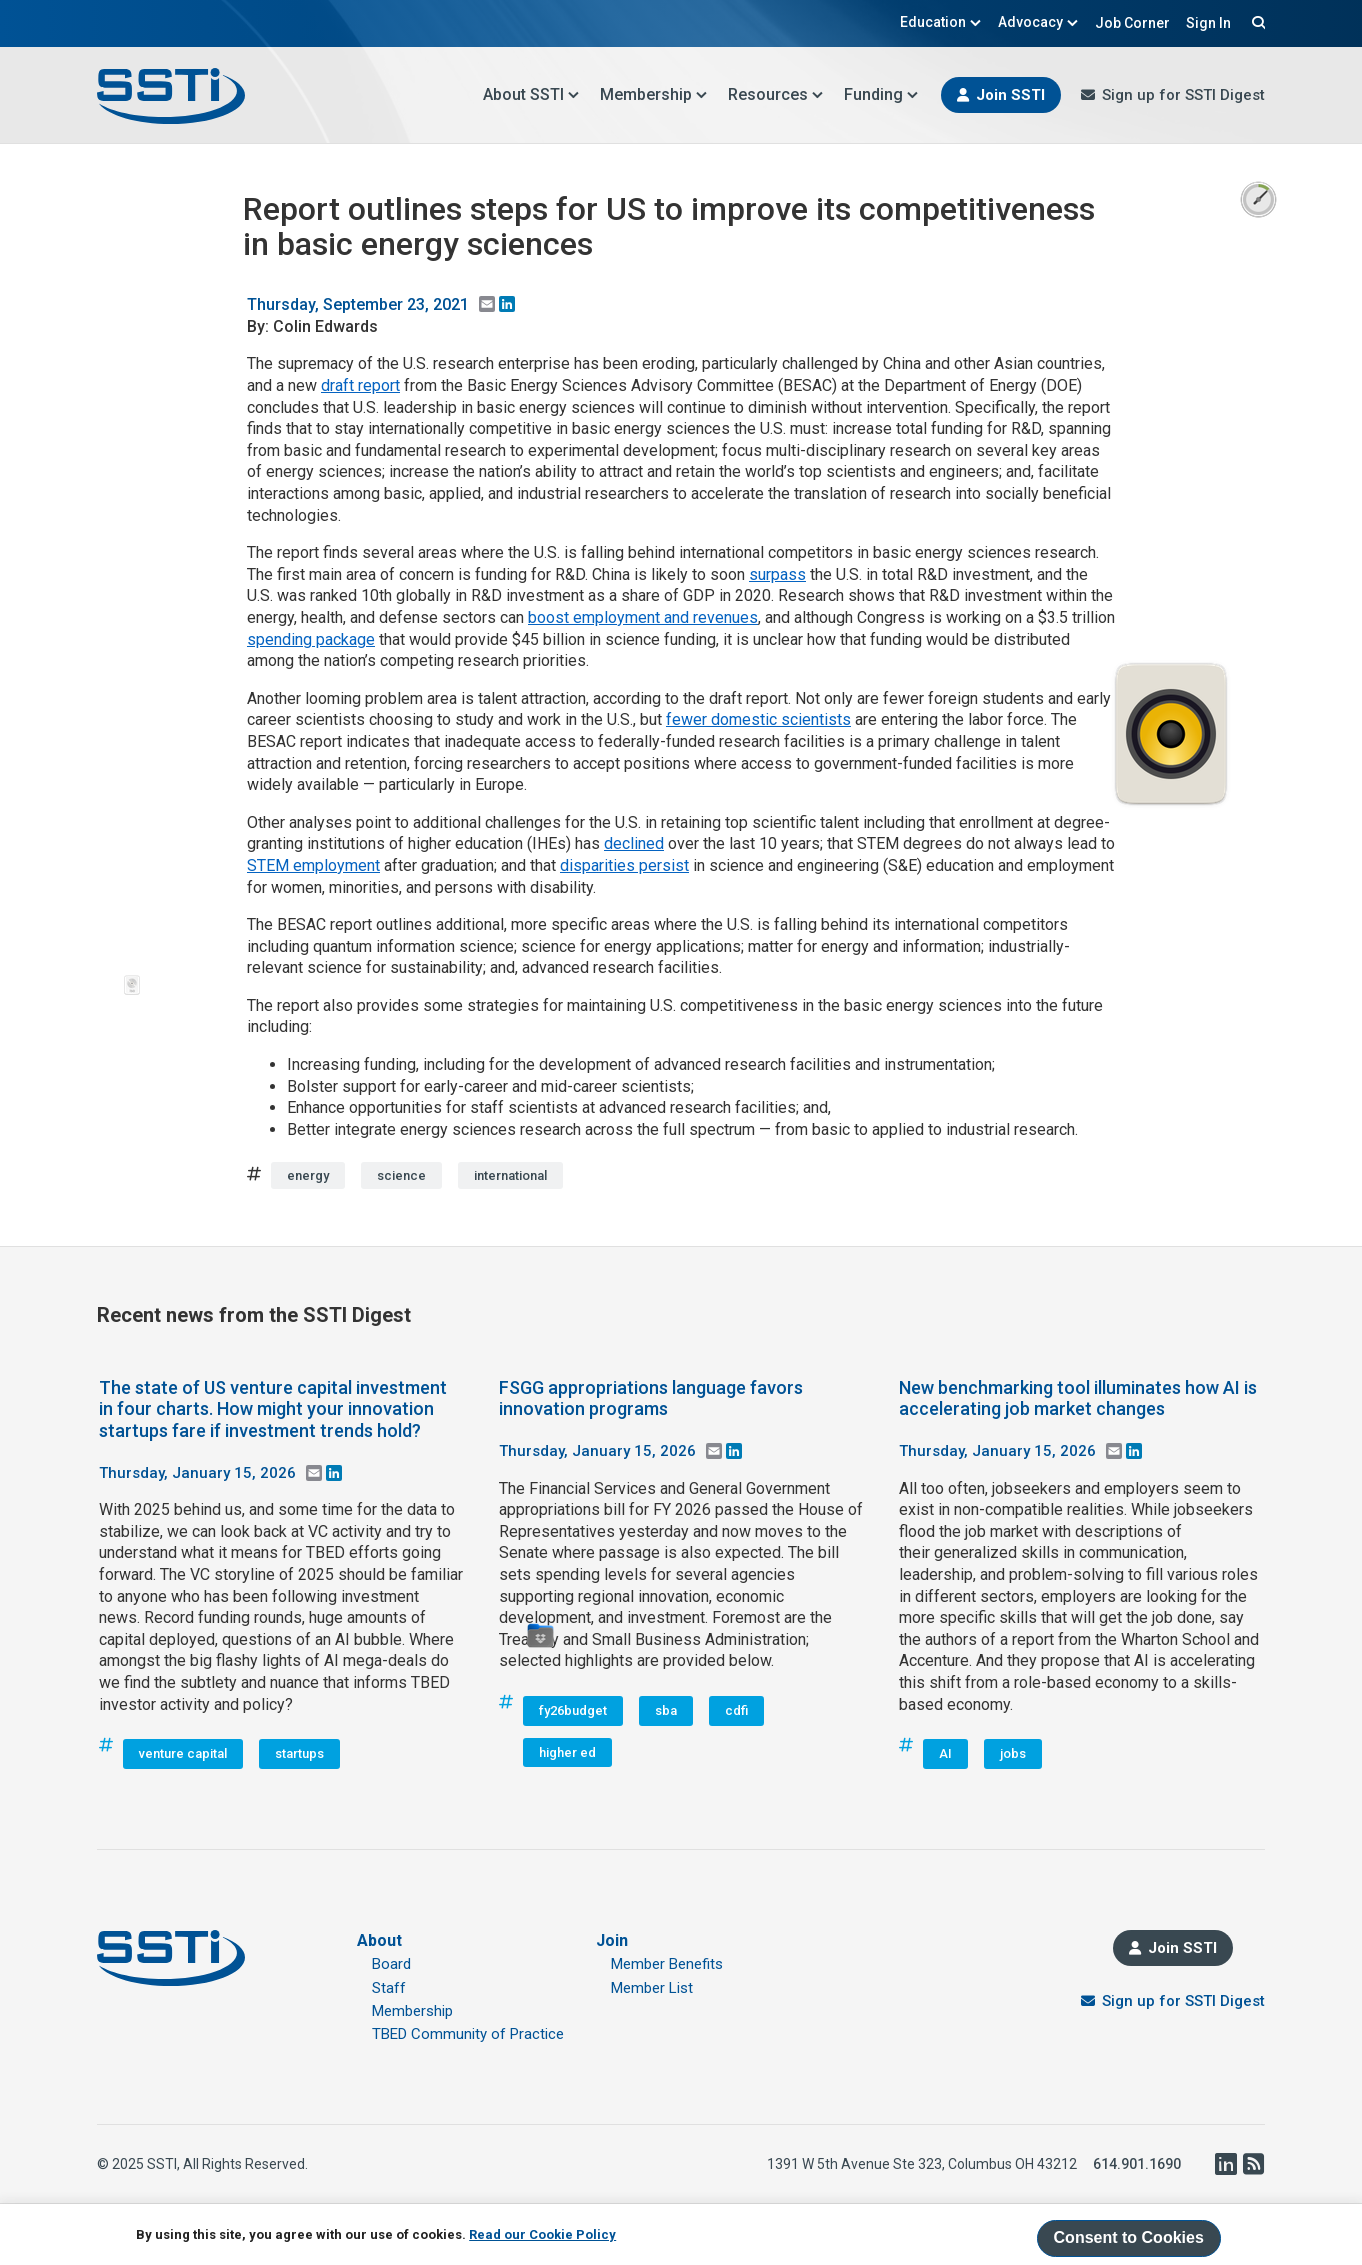 The height and width of the screenshot is (2265, 1362). What do you see at coordinates (540, 1635) in the screenshot?
I see `open your Dropbox folder` at bounding box center [540, 1635].